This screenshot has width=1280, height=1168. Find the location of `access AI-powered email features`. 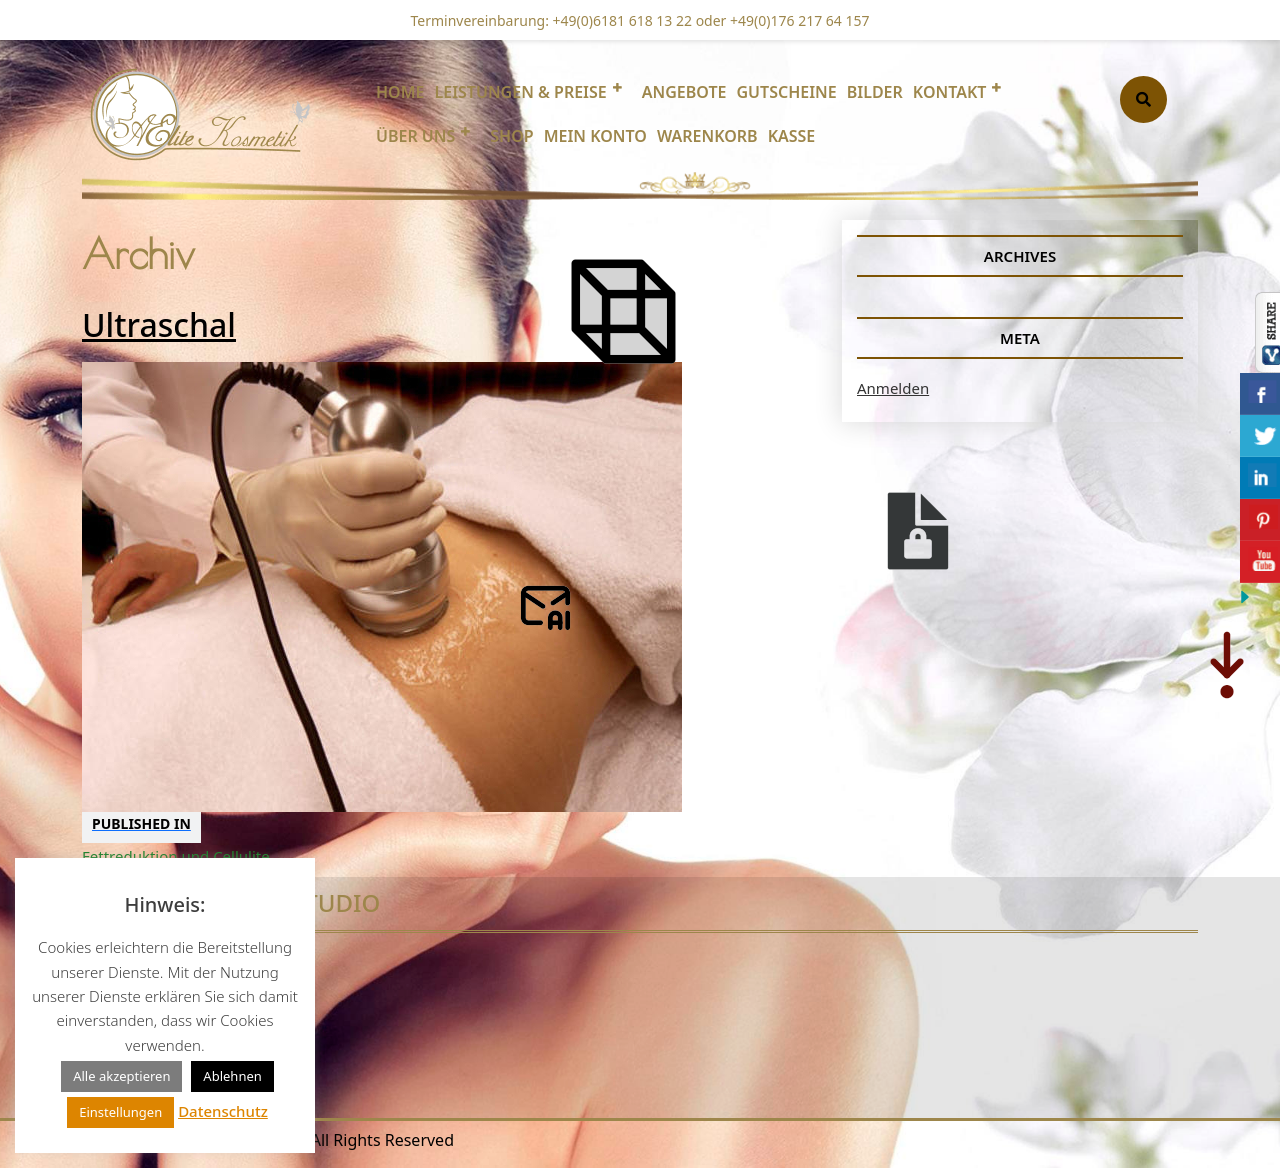

access AI-powered email features is located at coordinates (545, 605).